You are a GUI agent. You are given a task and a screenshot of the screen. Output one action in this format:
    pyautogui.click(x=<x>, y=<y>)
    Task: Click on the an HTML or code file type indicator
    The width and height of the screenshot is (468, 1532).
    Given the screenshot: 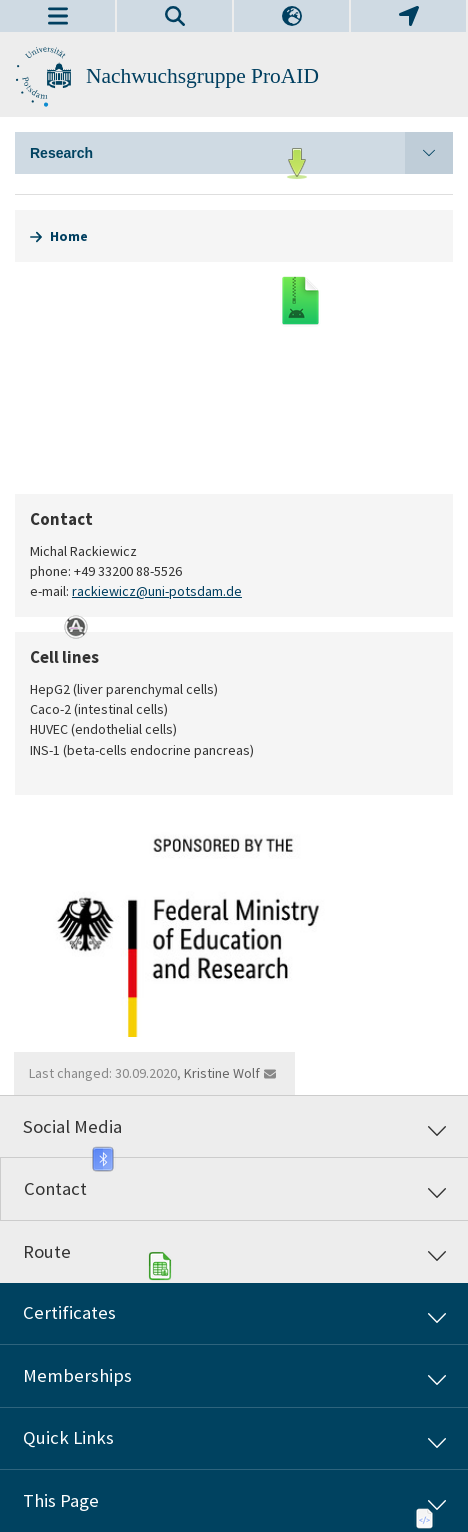 What is the action you would take?
    pyautogui.click(x=424, y=1518)
    